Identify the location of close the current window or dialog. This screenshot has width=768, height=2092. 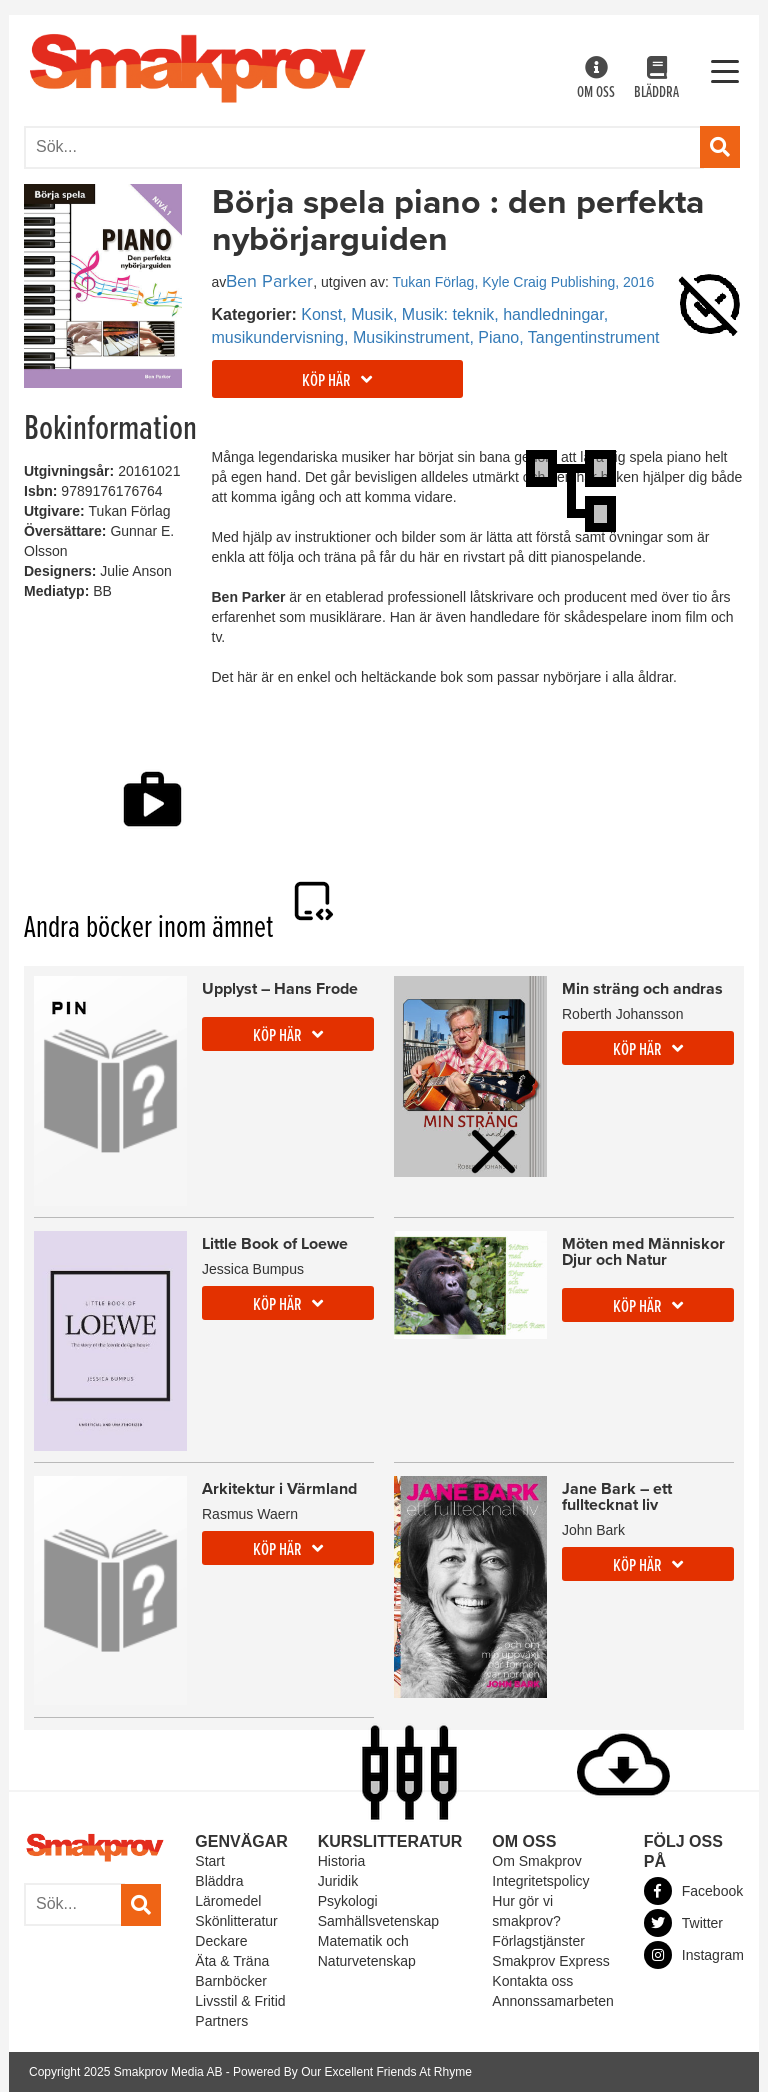
(493, 1151).